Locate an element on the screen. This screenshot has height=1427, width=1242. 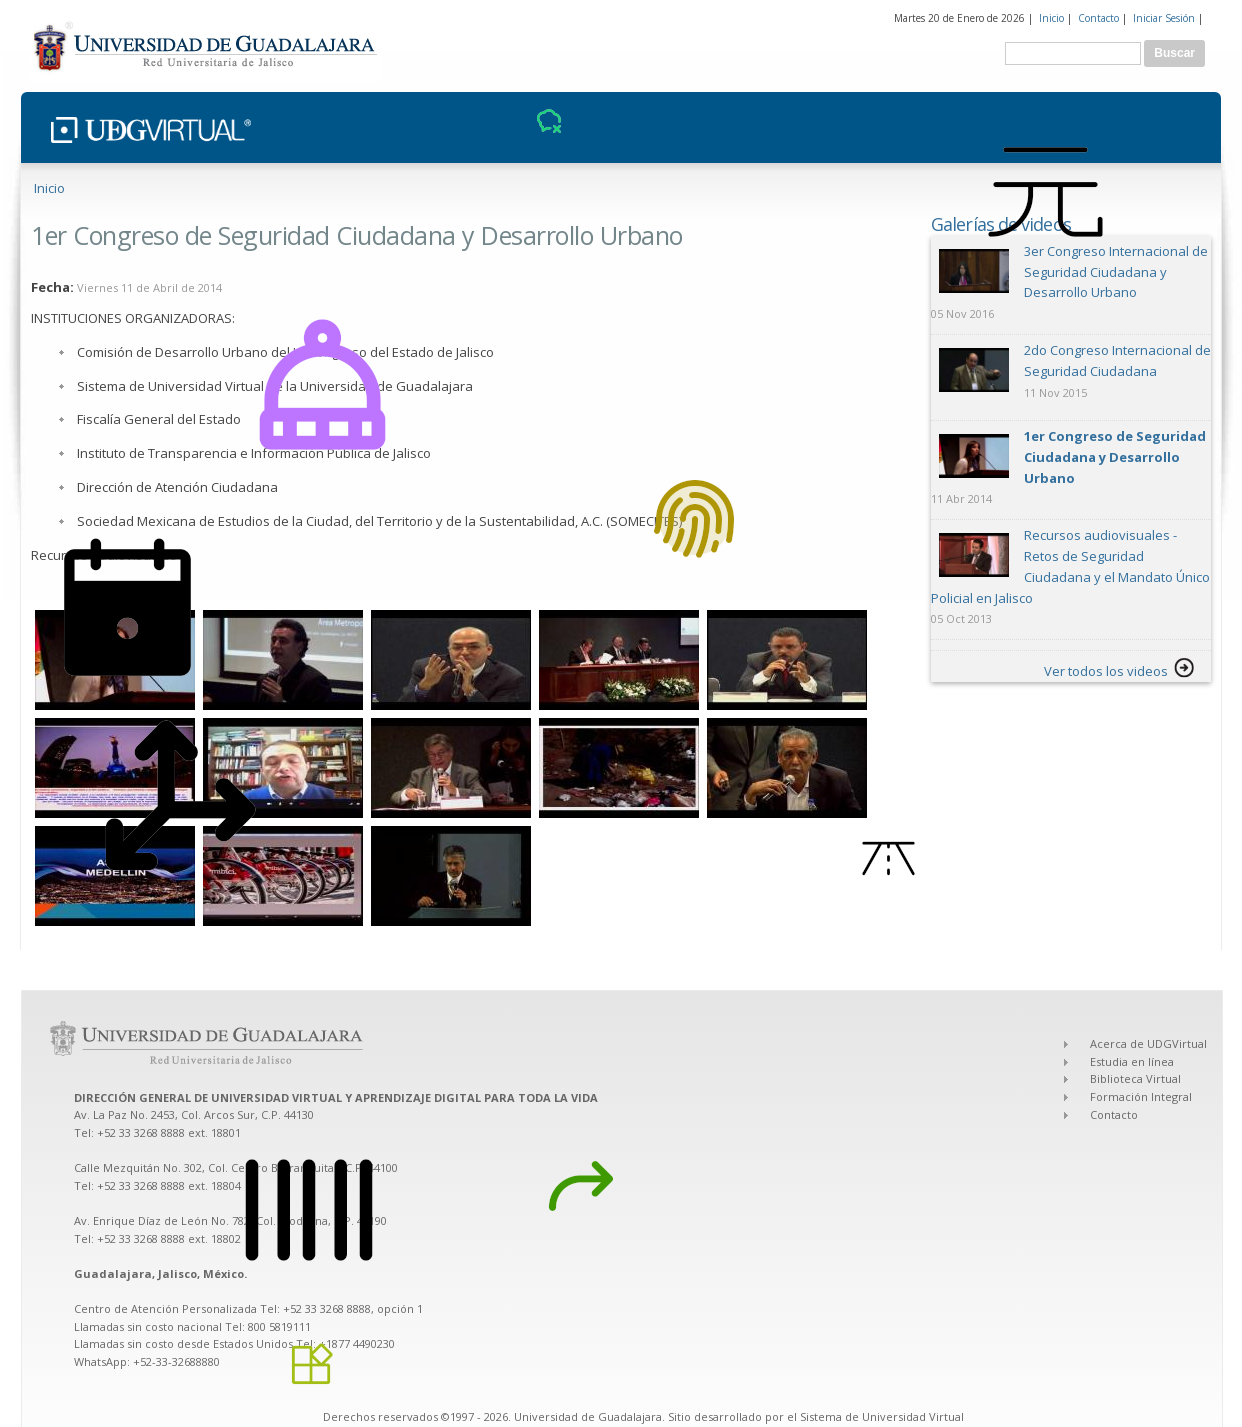
select winter or cold weather category is located at coordinates (322, 391).